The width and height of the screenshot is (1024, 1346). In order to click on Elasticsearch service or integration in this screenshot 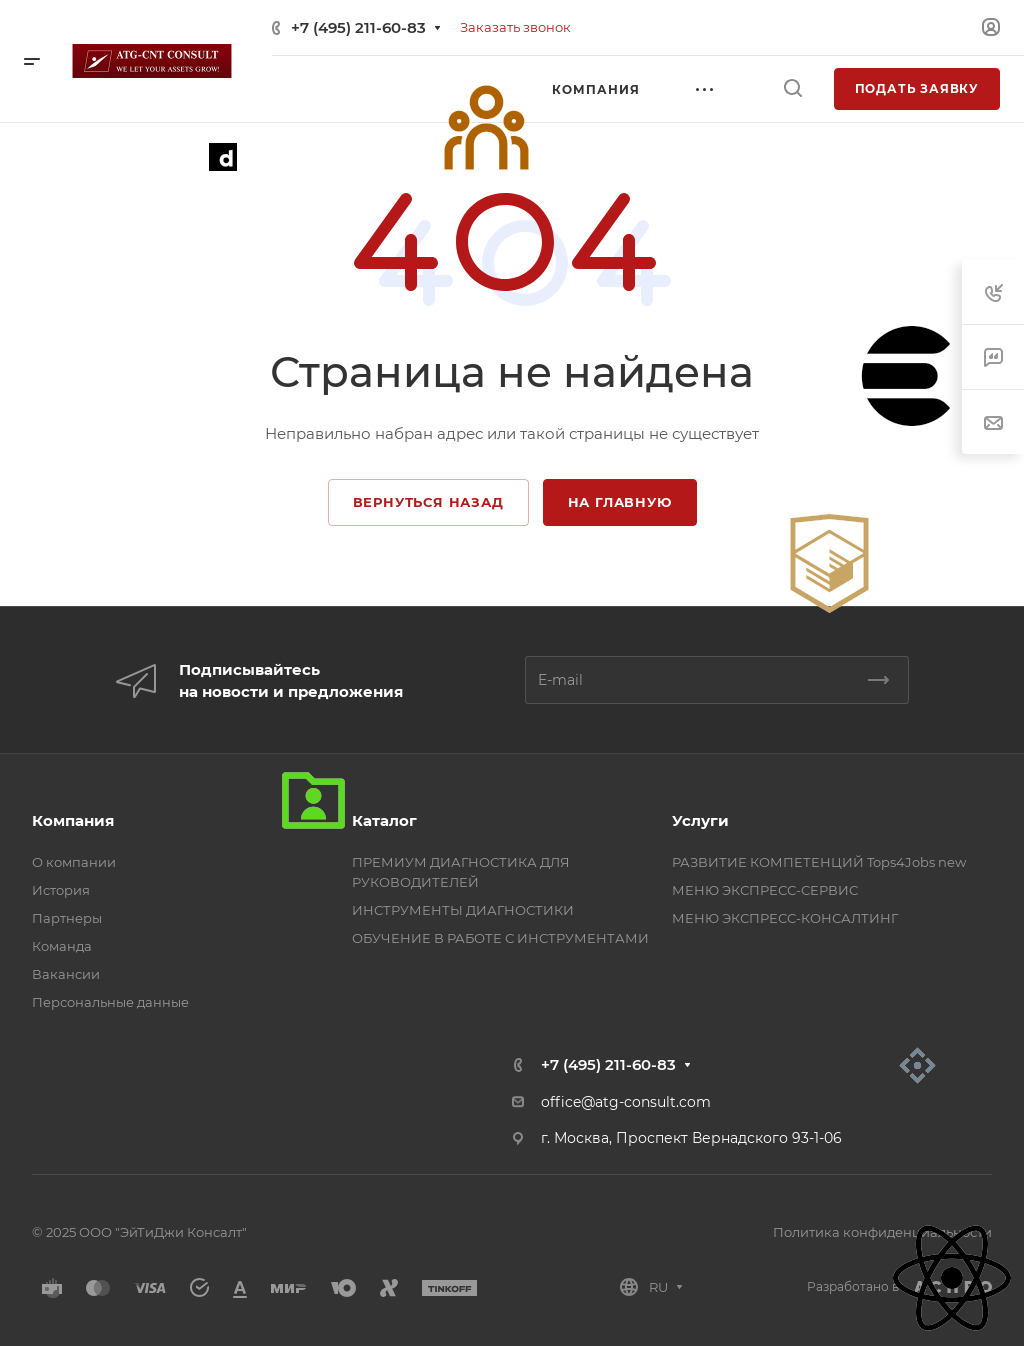, I will do `click(906, 376)`.